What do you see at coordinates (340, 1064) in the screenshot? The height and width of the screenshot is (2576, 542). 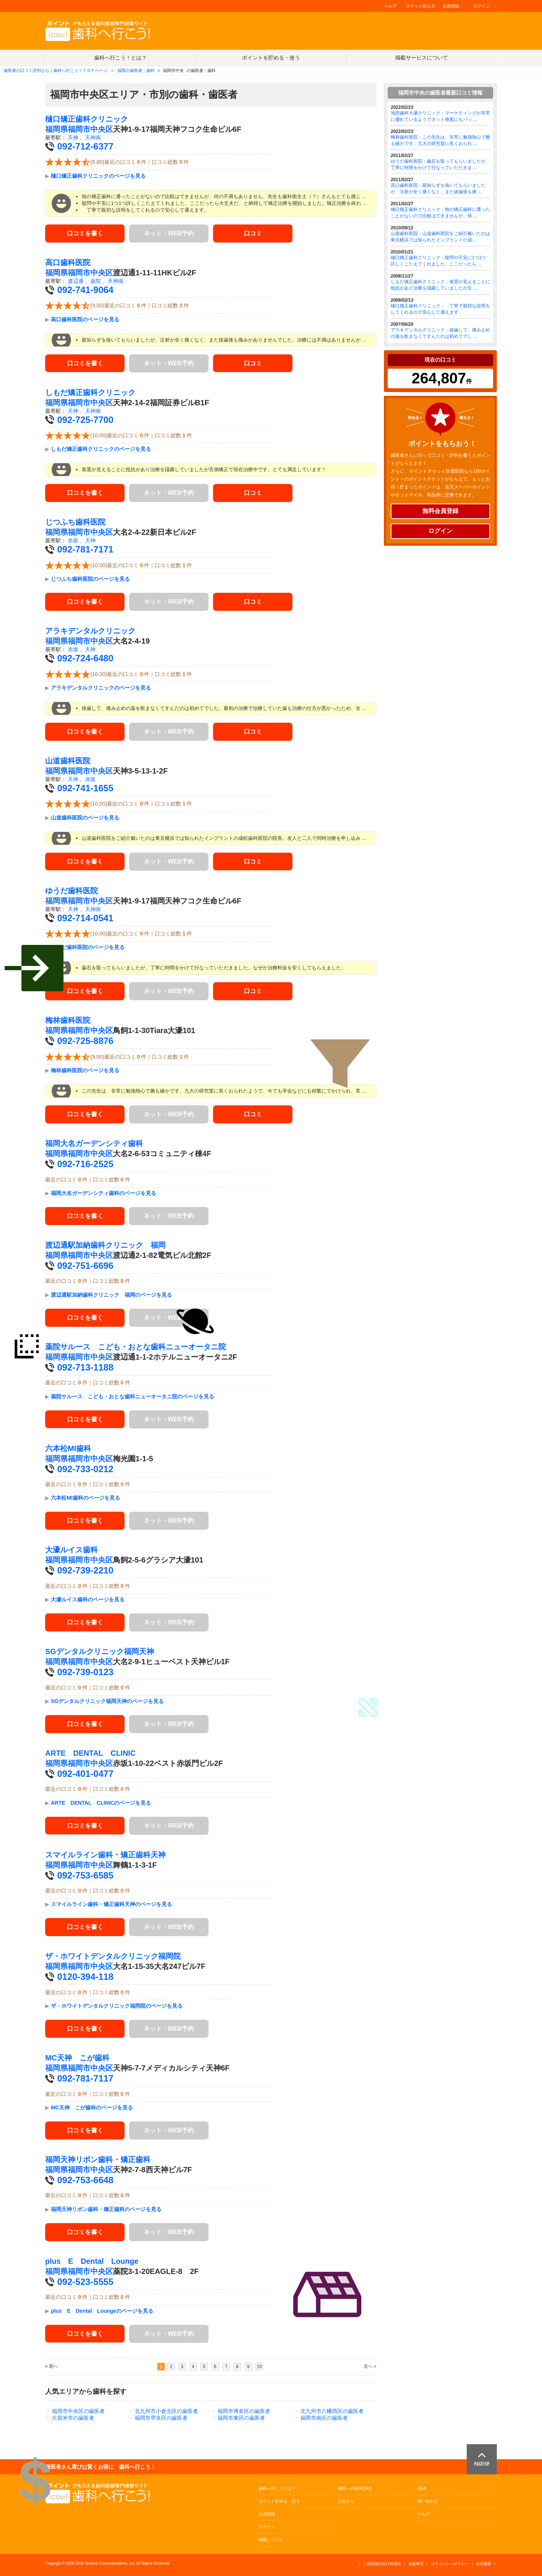 I see `filter or sort content` at bounding box center [340, 1064].